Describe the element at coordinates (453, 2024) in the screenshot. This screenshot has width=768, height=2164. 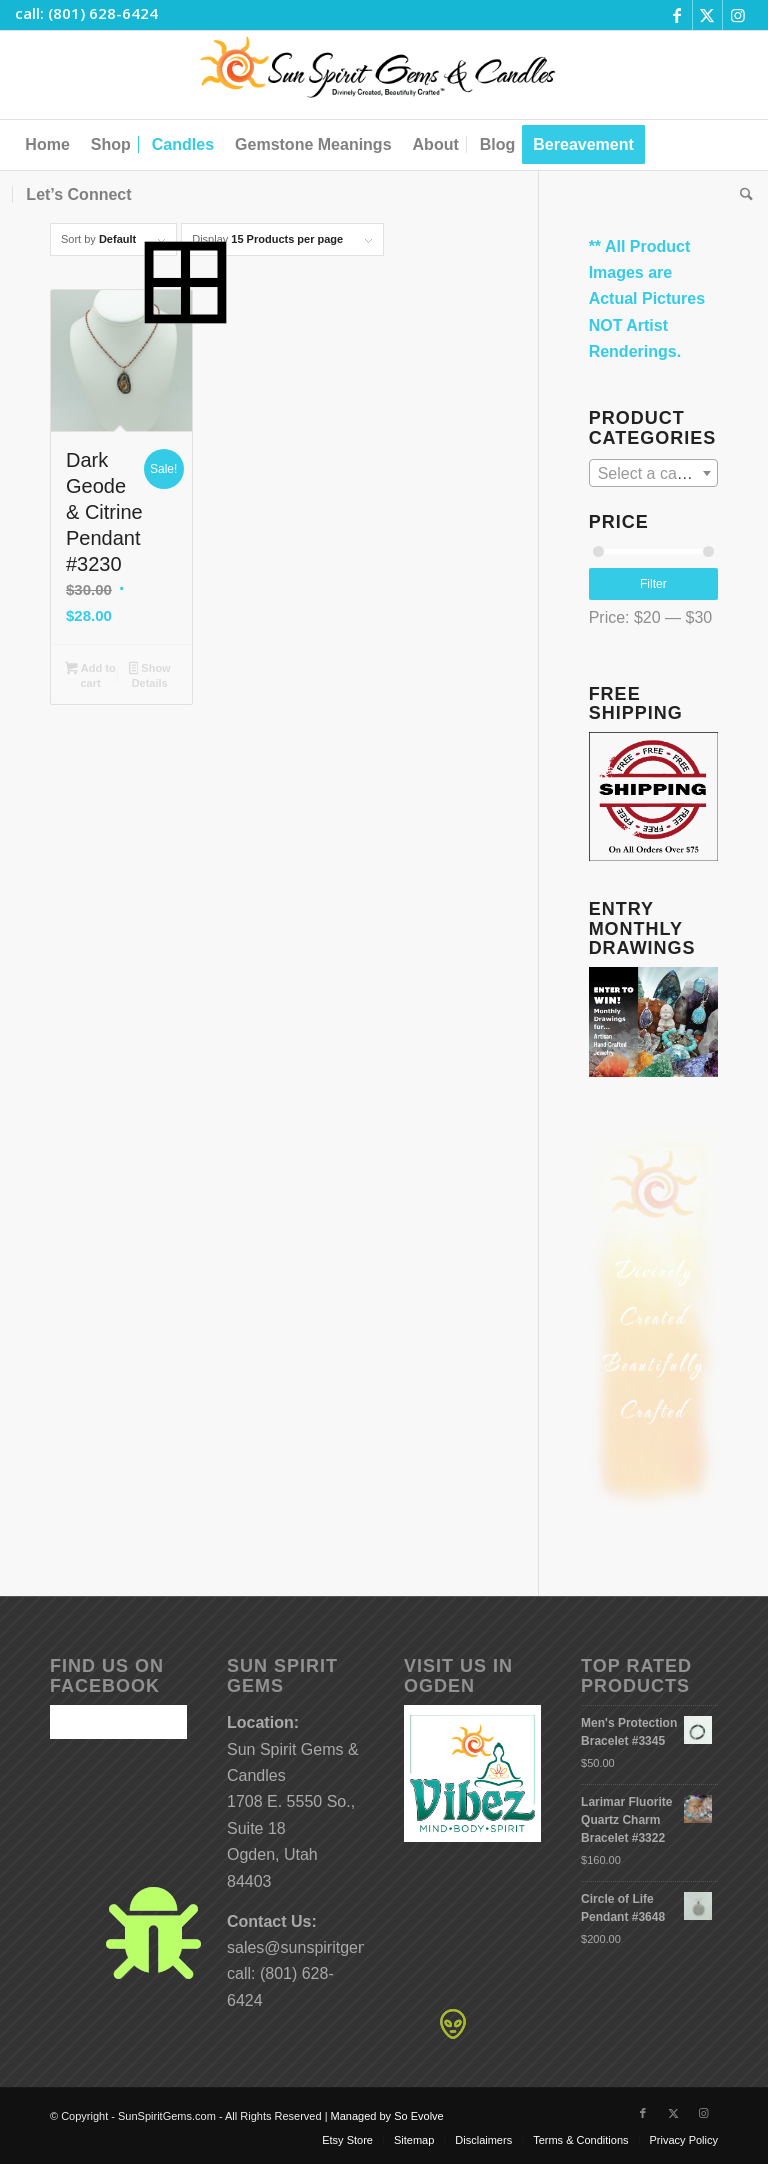
I see `indicates unknown or unidentified user` at that location.